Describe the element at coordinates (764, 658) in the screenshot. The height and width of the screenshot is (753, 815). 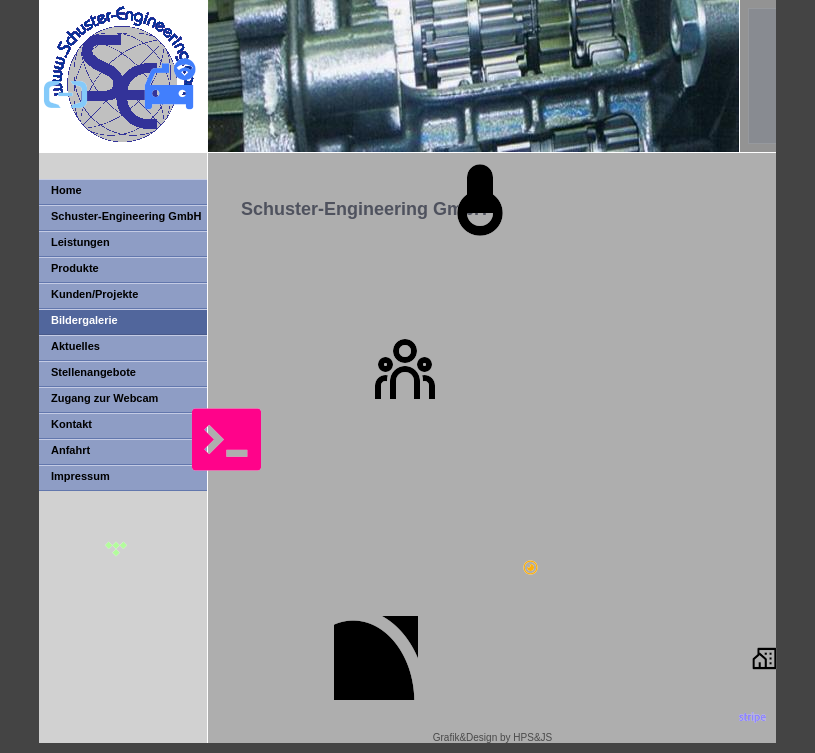
I see `access community or neighborhood features` at that location.